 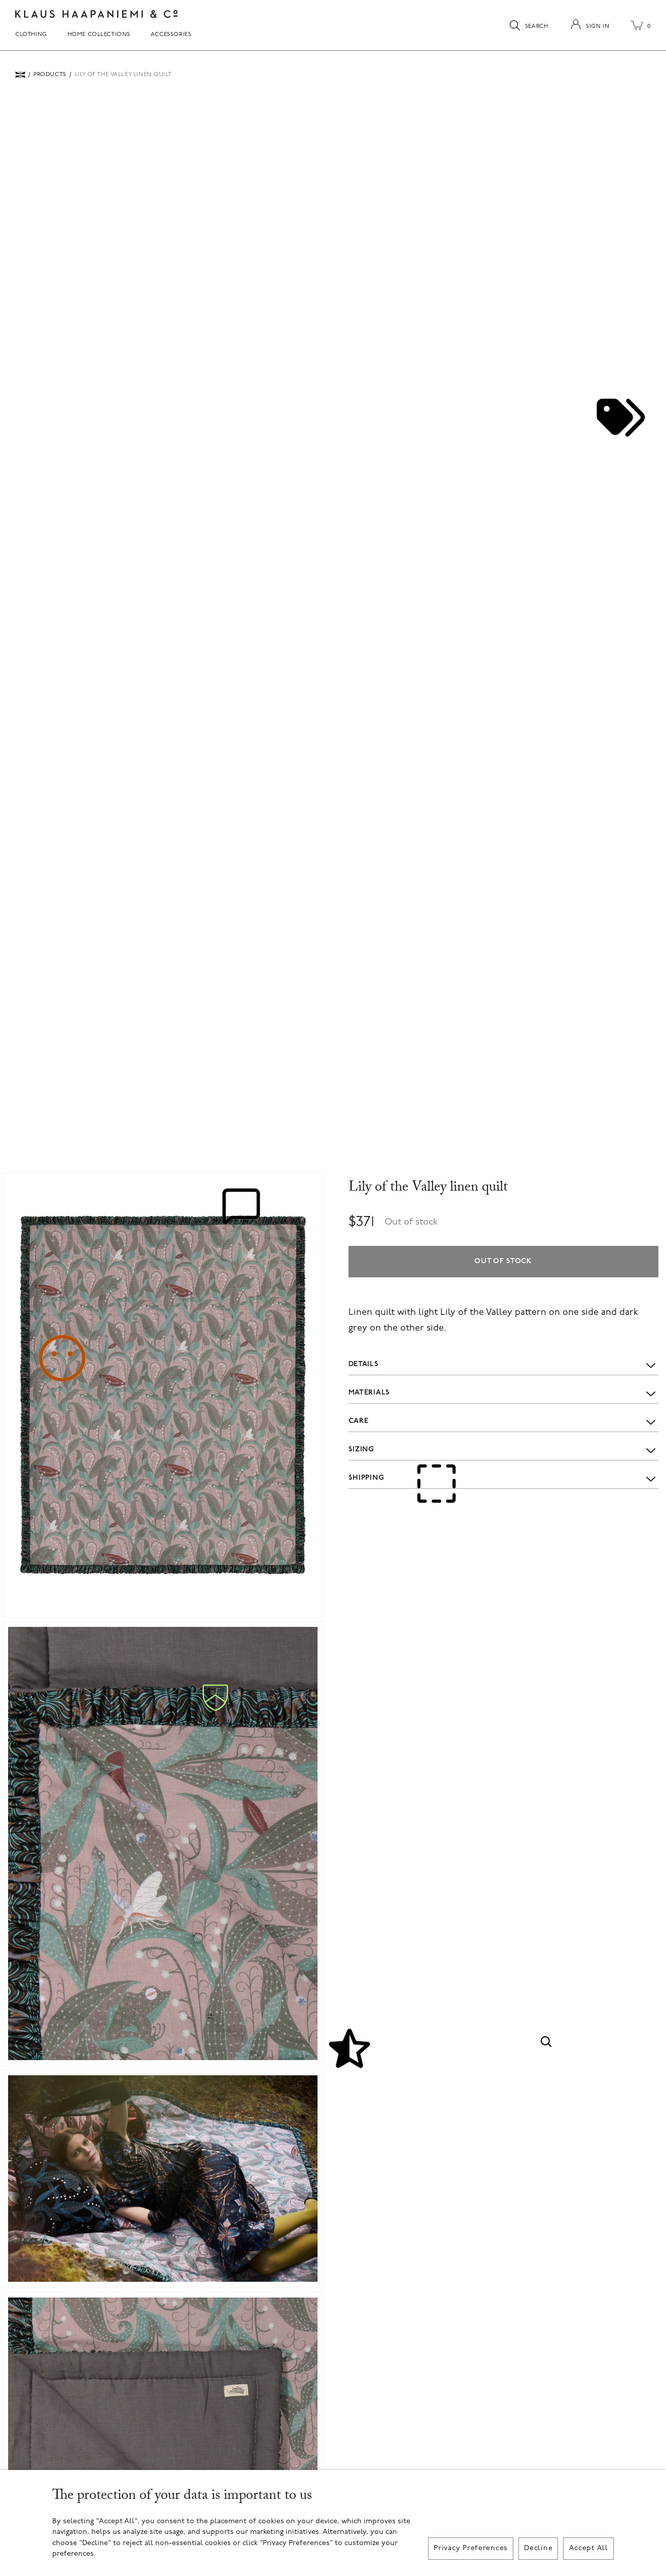 I want to click on open chat or messaging, so click(x=241, y=1205).